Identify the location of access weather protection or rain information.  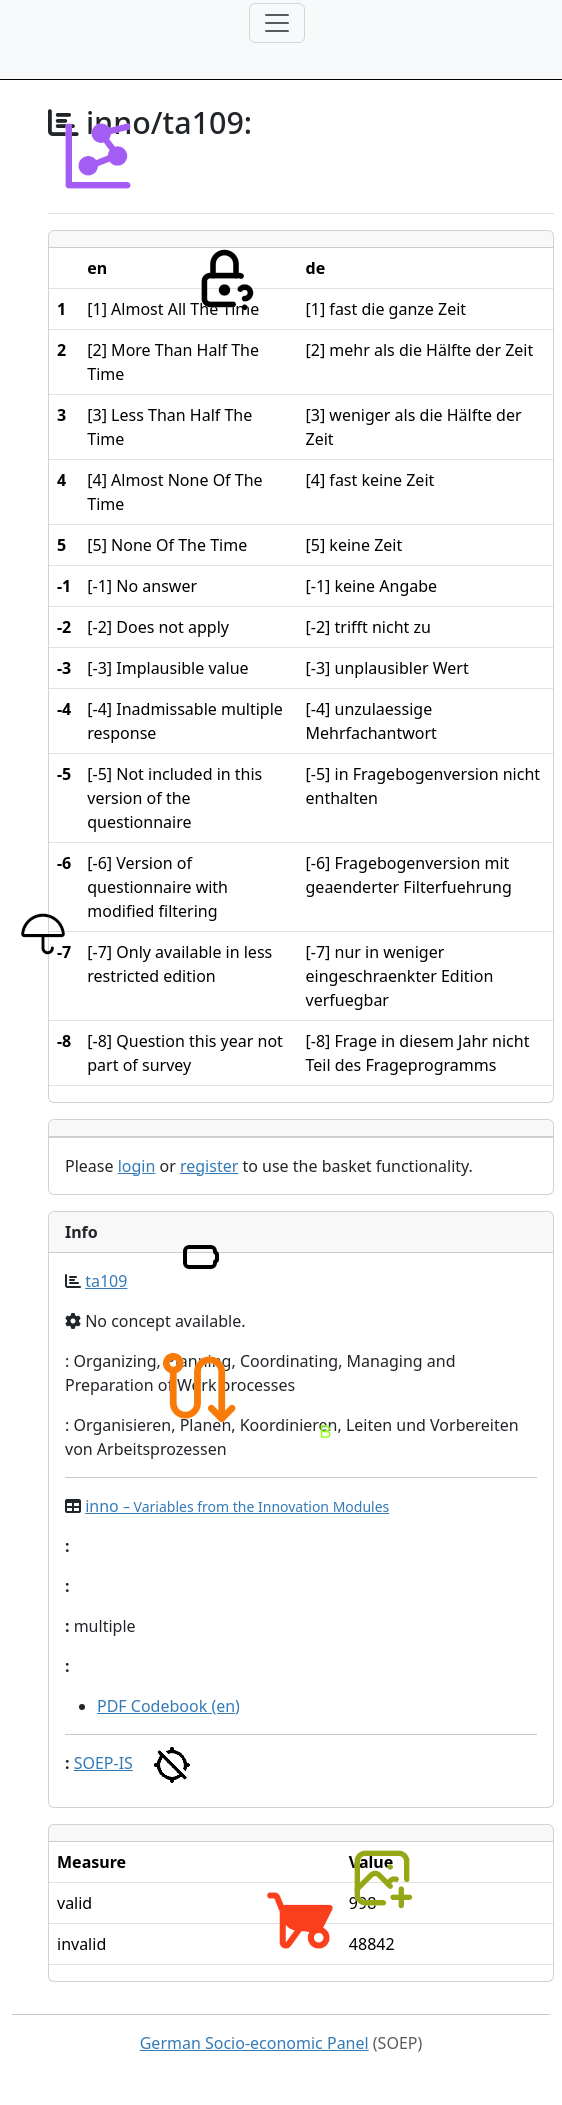
(43, 934).